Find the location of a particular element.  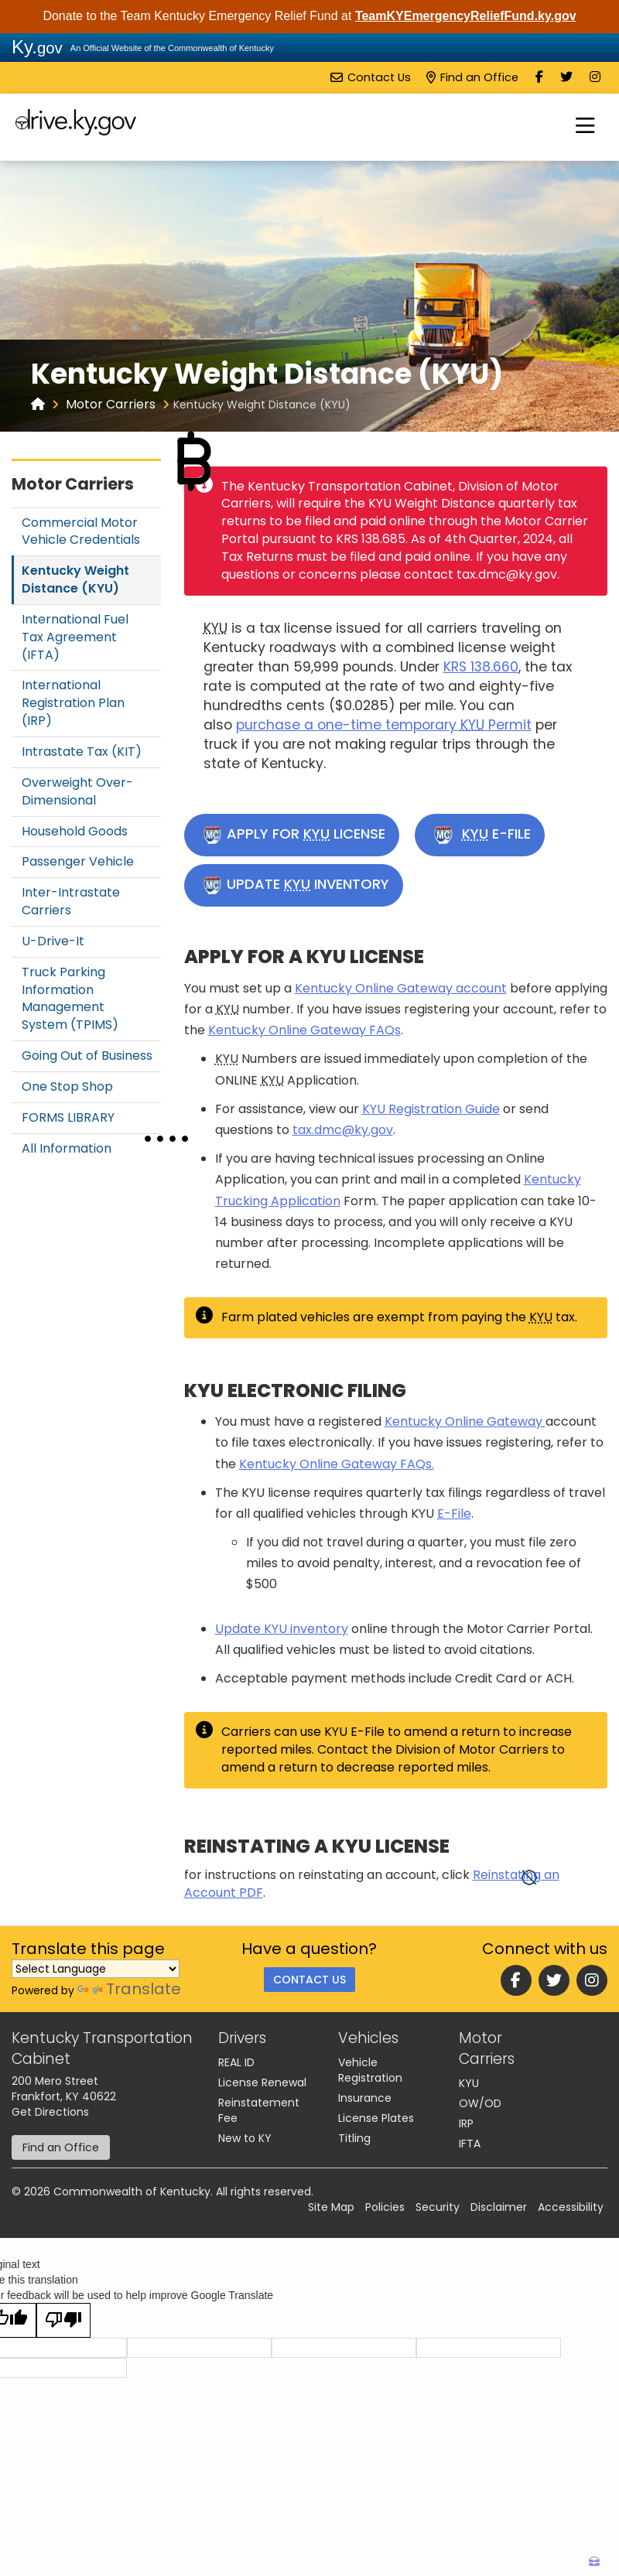

indicates very weak or minimal signal strength is located at coordinates (166, 1120).